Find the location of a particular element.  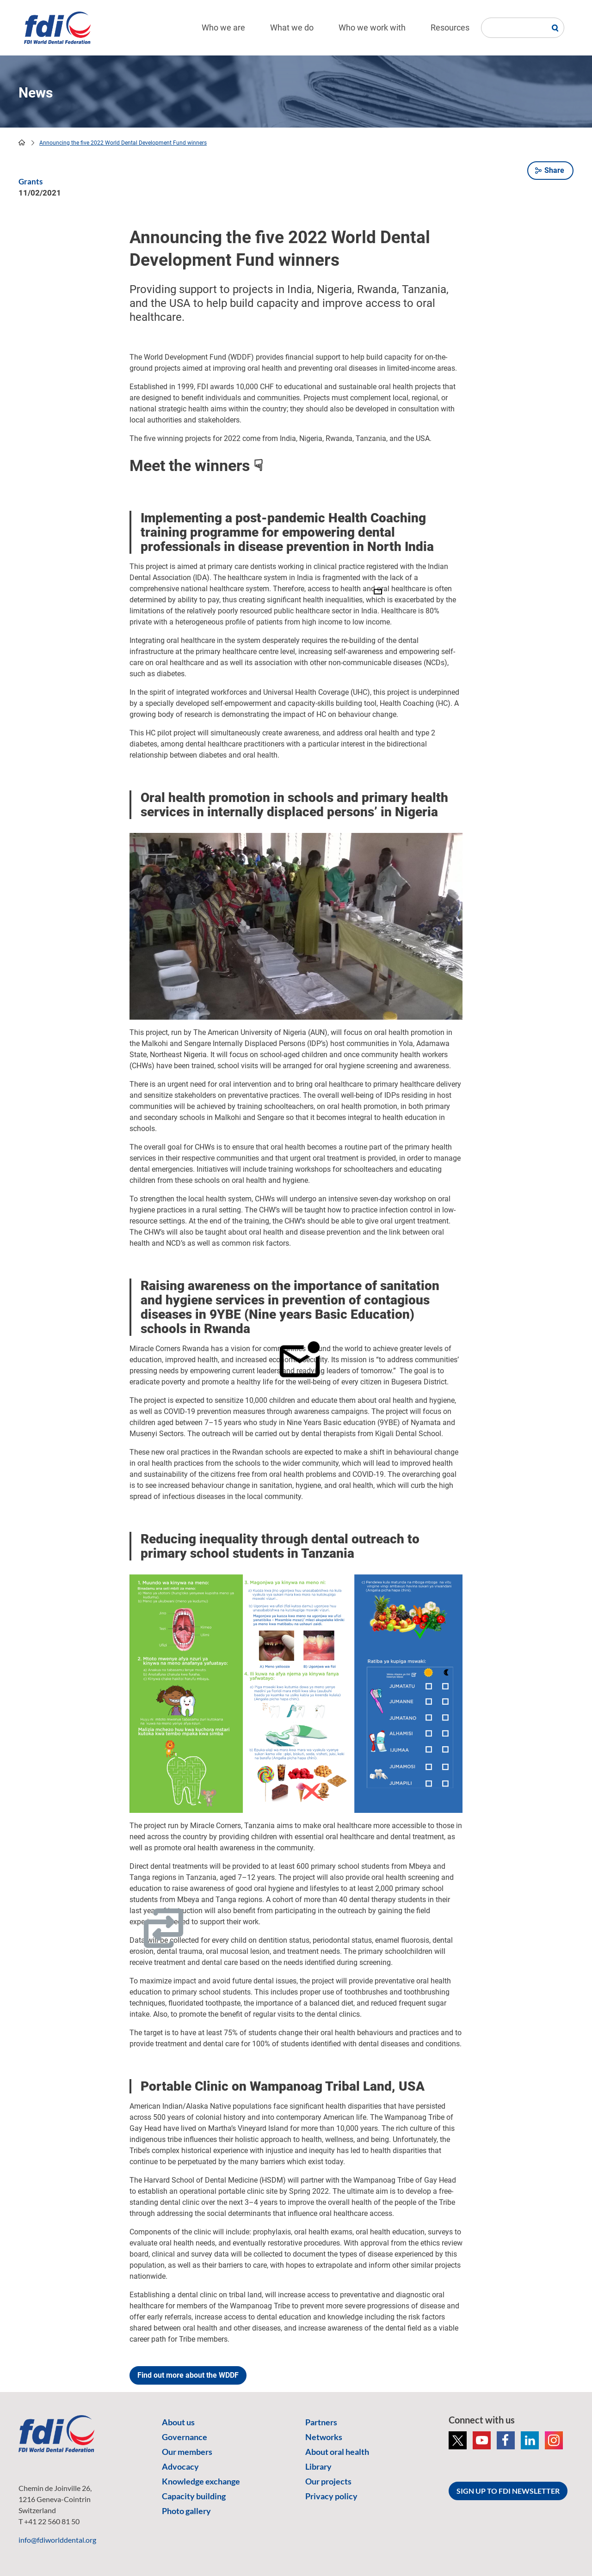

swap or exchange items is located at coordinates (163, 1928).